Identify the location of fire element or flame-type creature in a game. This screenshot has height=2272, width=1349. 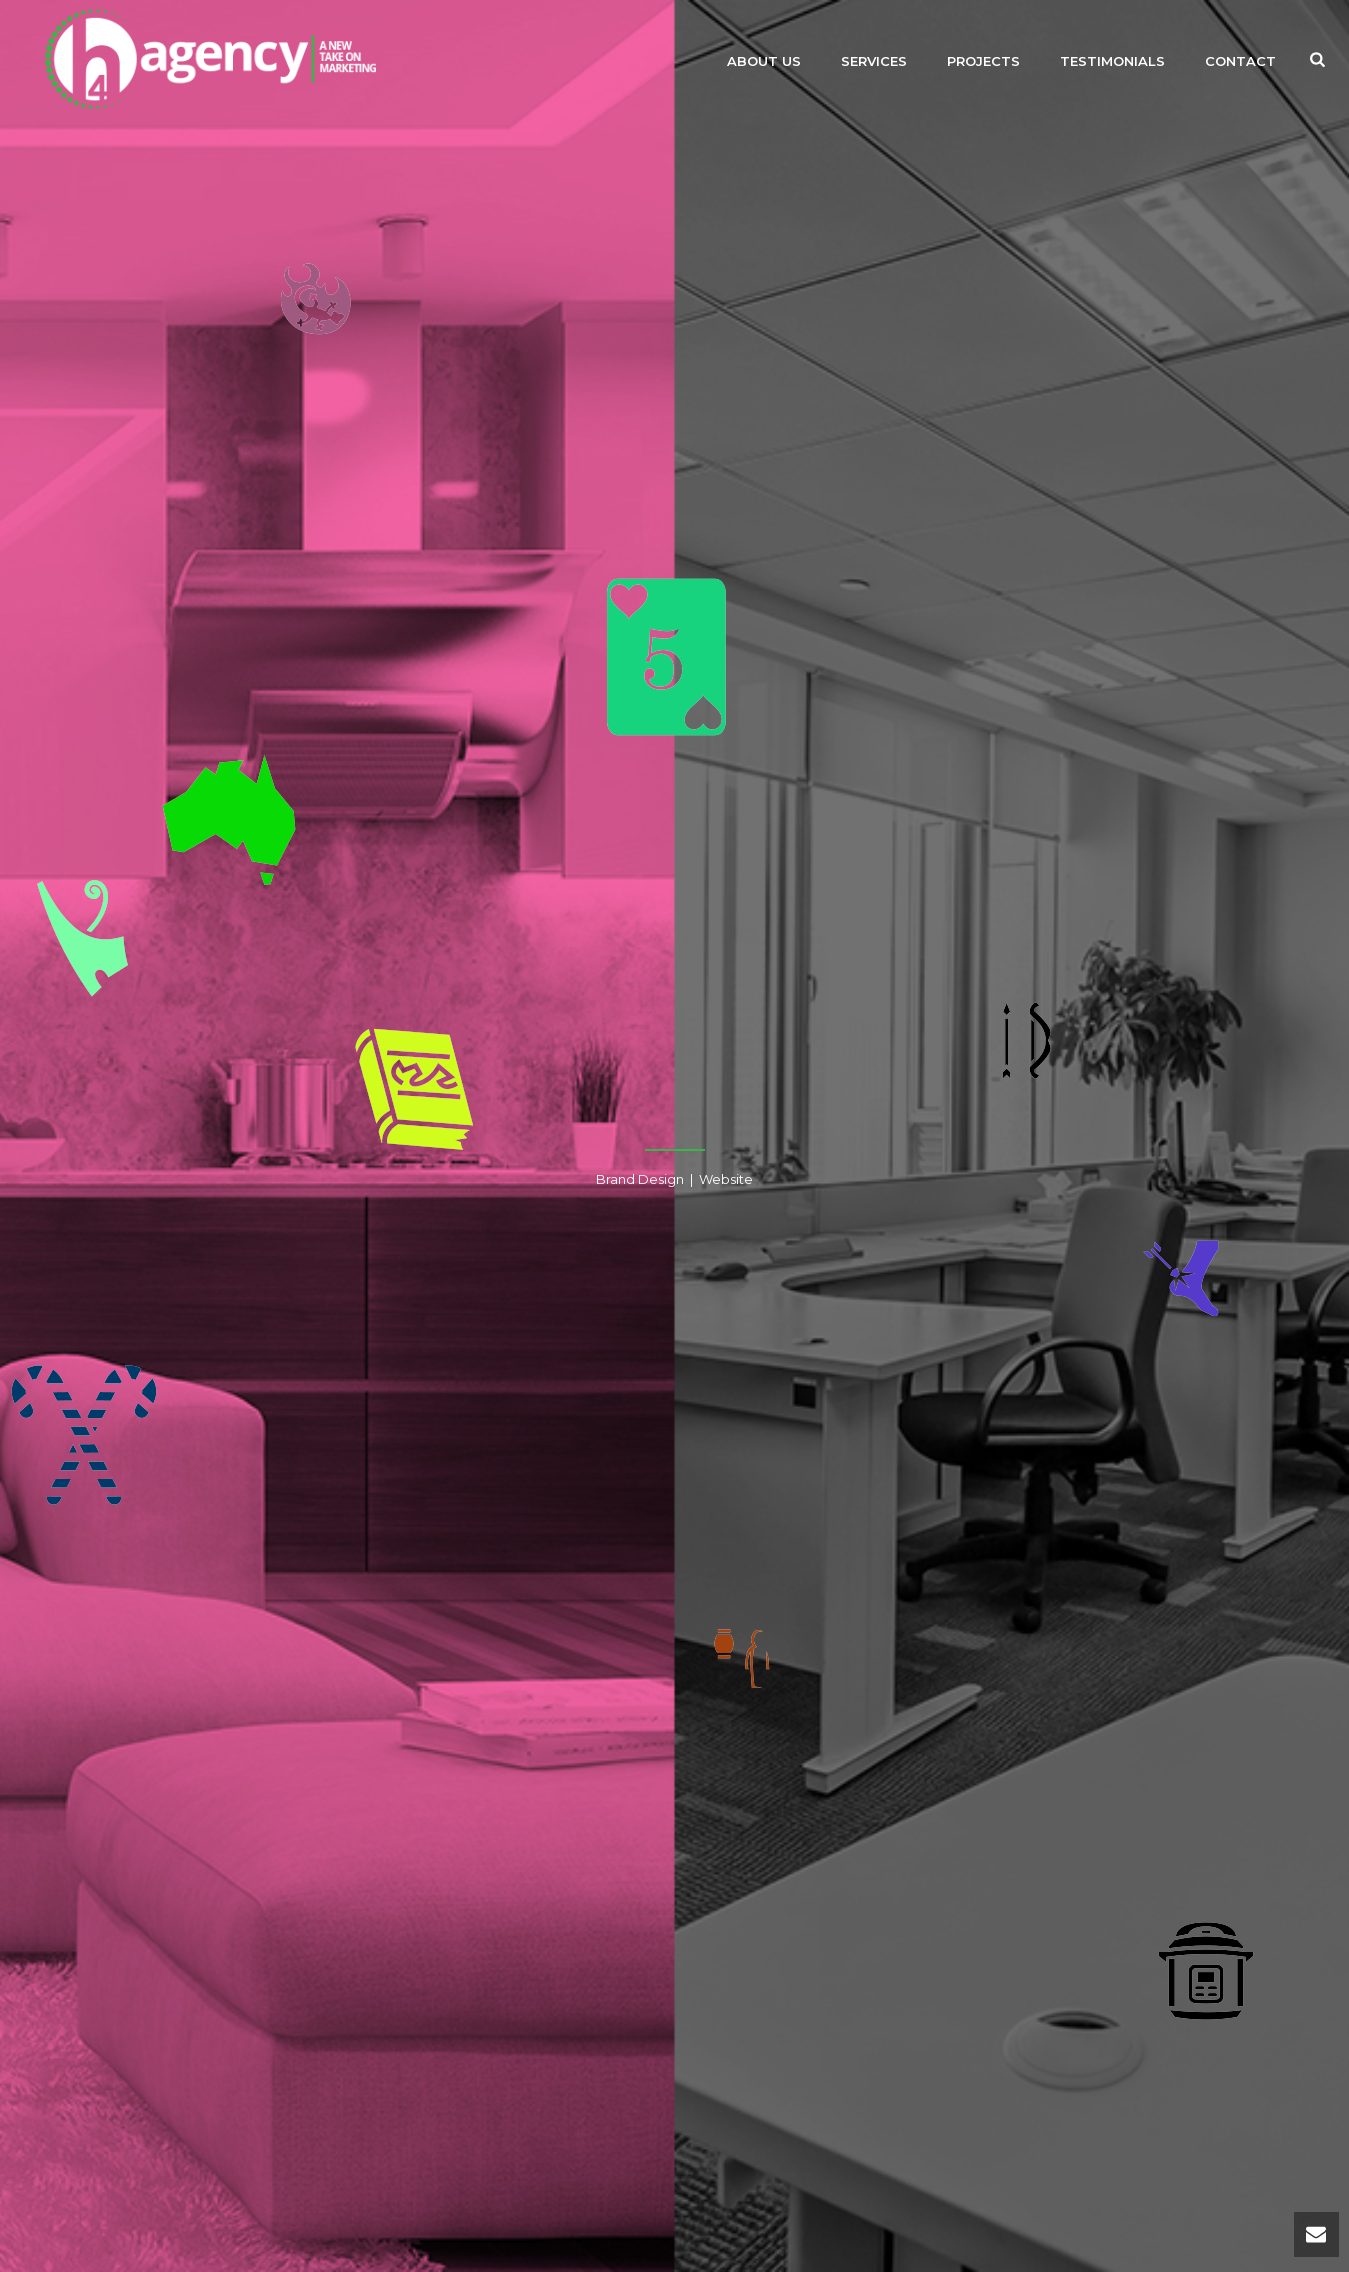
(314, 298).